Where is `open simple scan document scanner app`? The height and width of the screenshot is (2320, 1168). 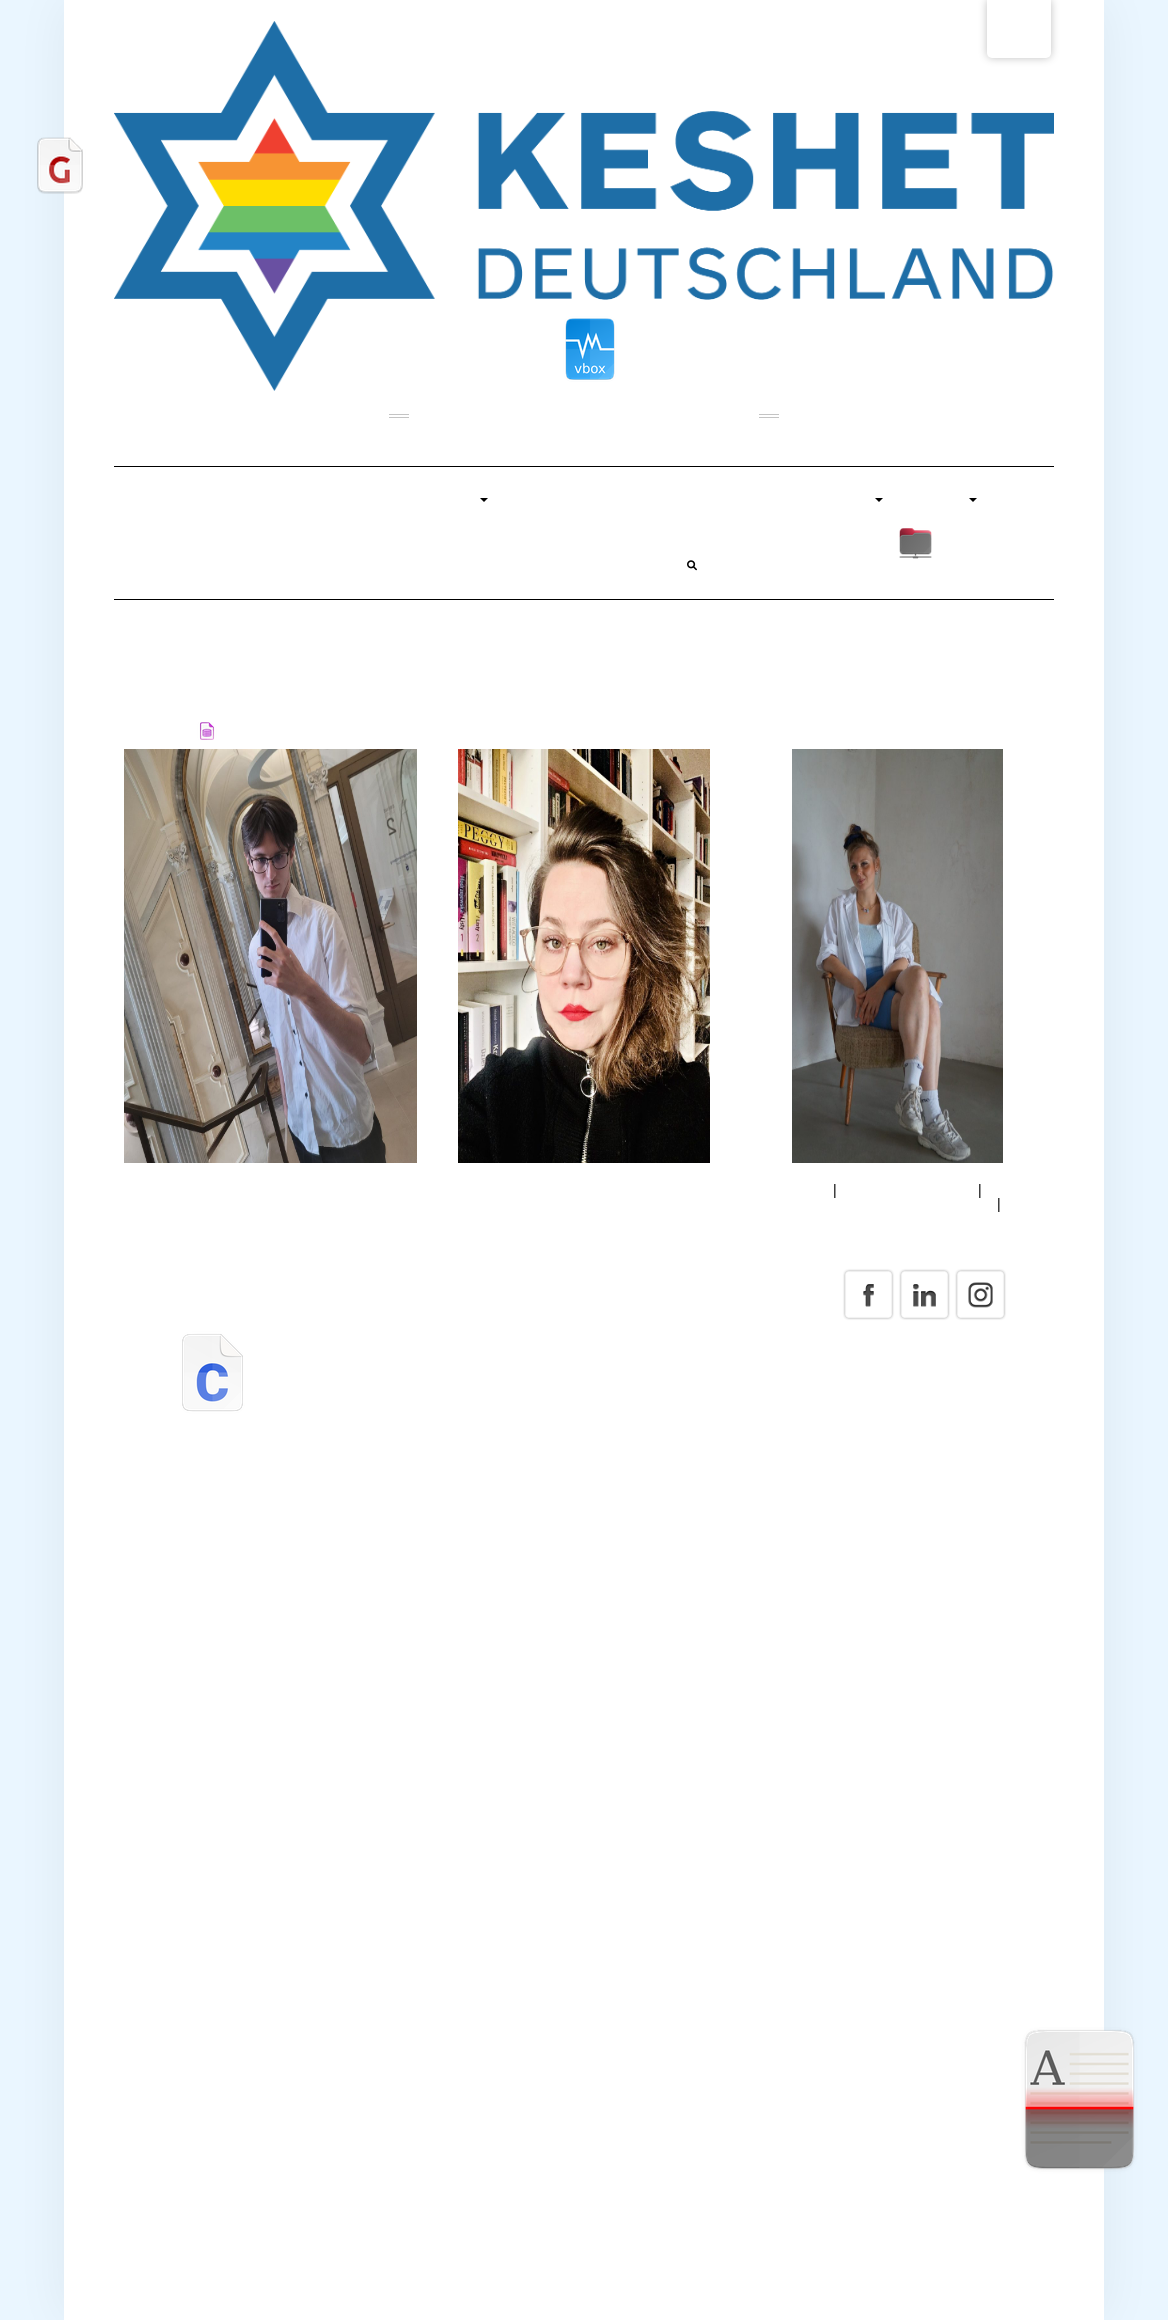 open simple scan document scanner app is located at coordinates (1079, 2099).